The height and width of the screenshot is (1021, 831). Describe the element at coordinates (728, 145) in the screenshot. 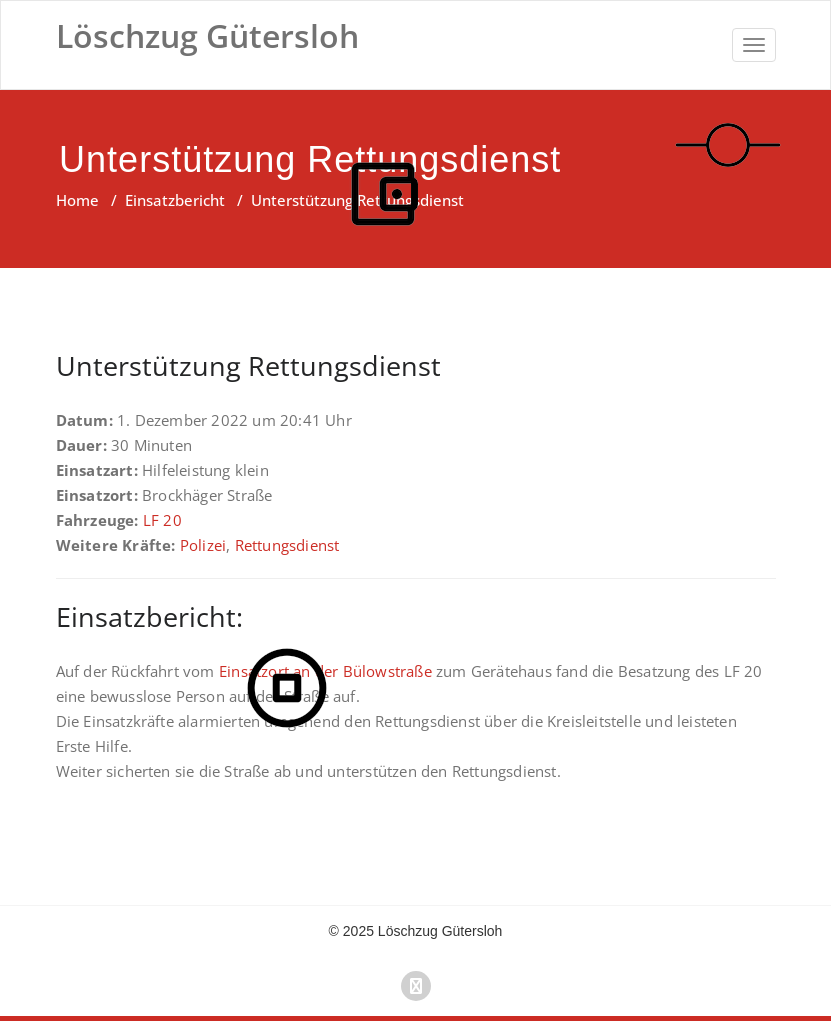

I see `view commit history in version control` at that location.